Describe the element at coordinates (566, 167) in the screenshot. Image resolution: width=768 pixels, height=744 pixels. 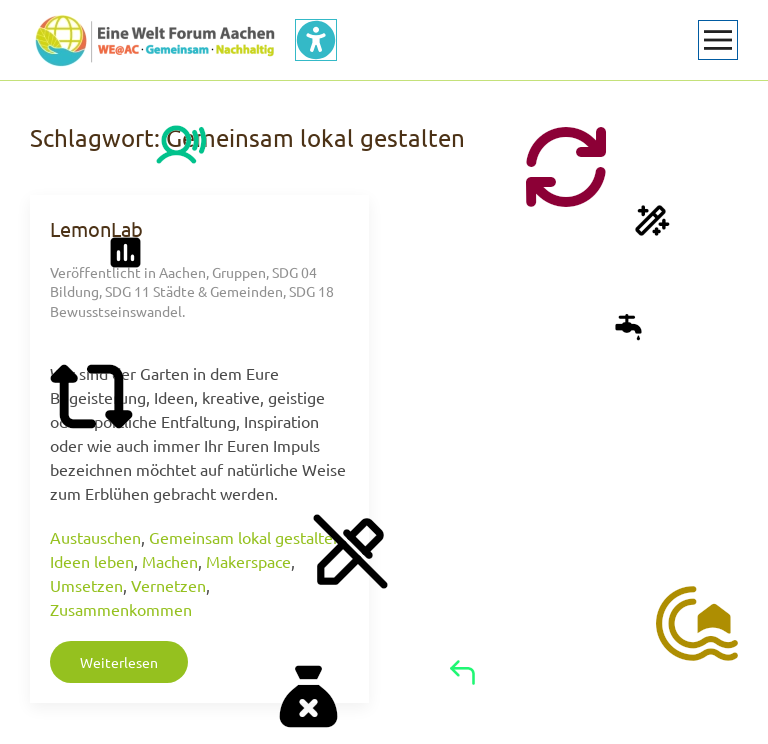
I see `sync data across devices` at that location.